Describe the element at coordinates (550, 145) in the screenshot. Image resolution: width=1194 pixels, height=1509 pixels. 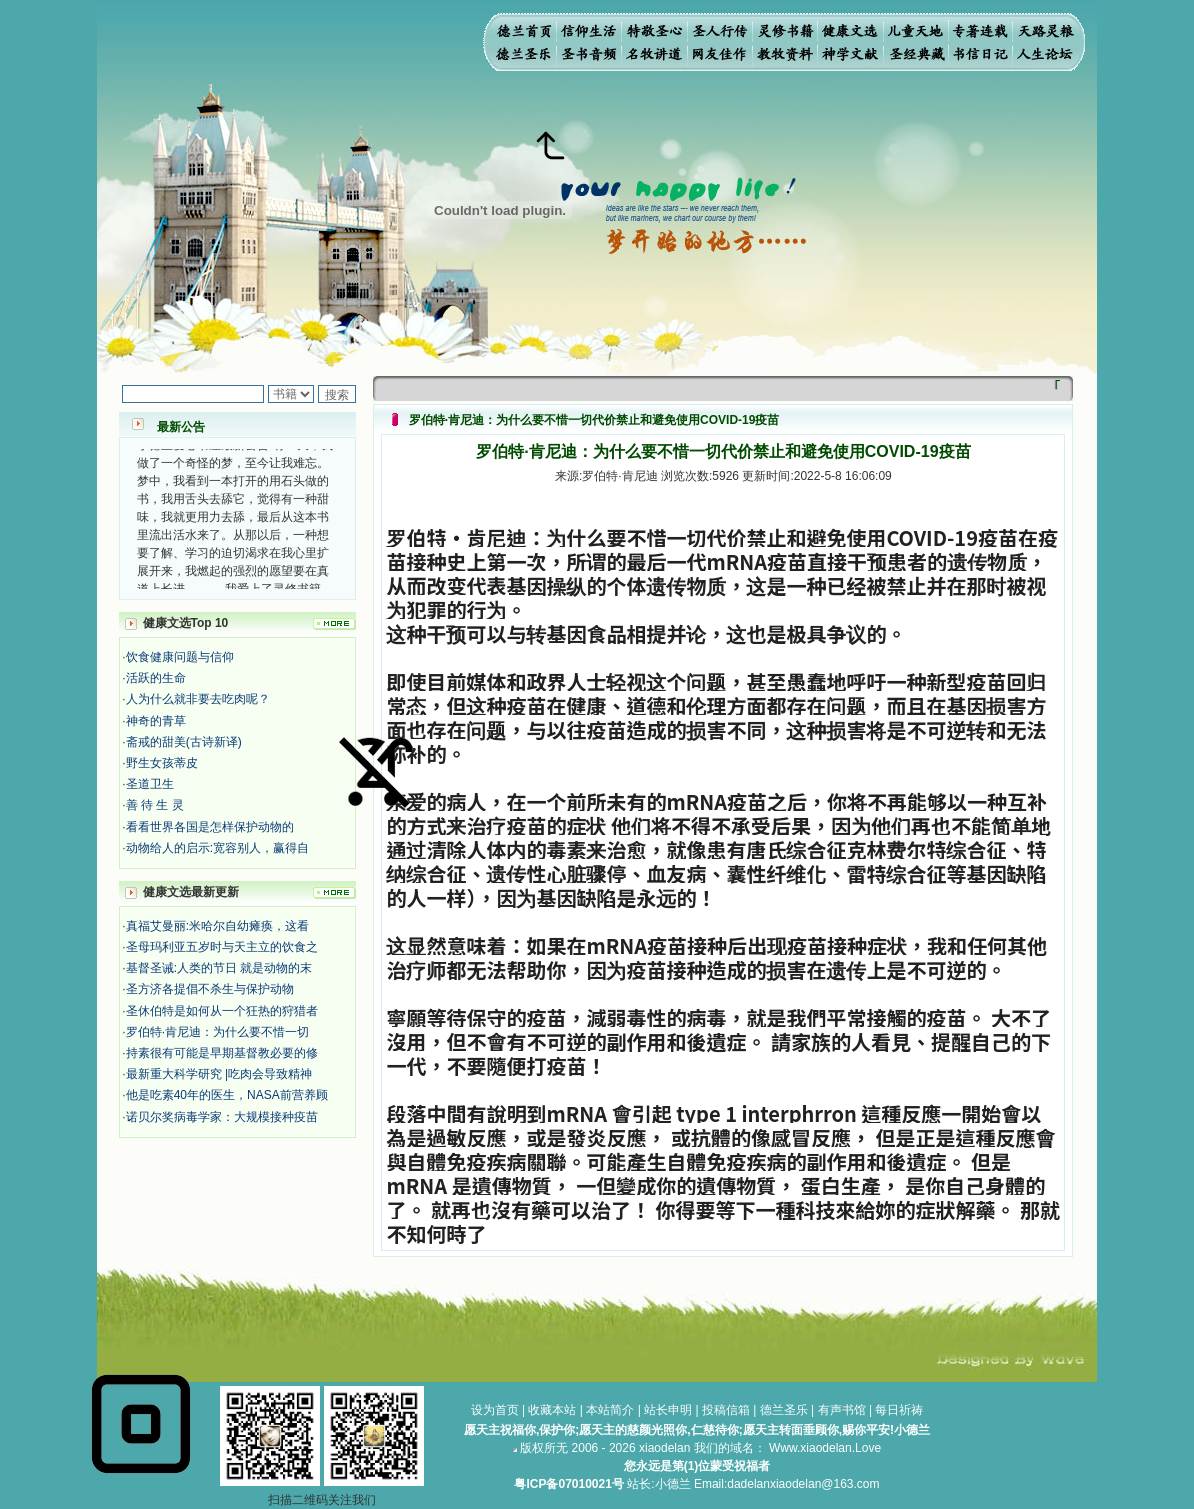
I see `go back and up in navigation` at that location.